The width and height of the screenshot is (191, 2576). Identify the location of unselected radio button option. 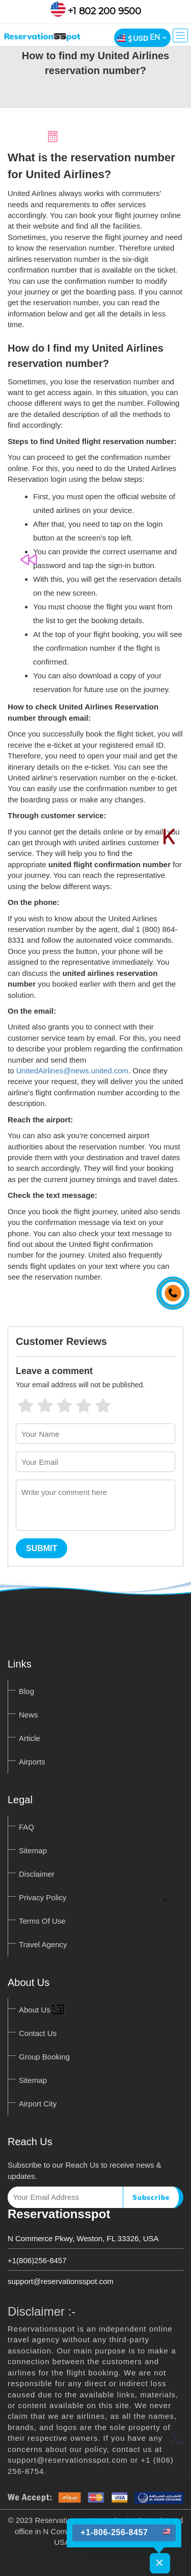
(165, 1900).